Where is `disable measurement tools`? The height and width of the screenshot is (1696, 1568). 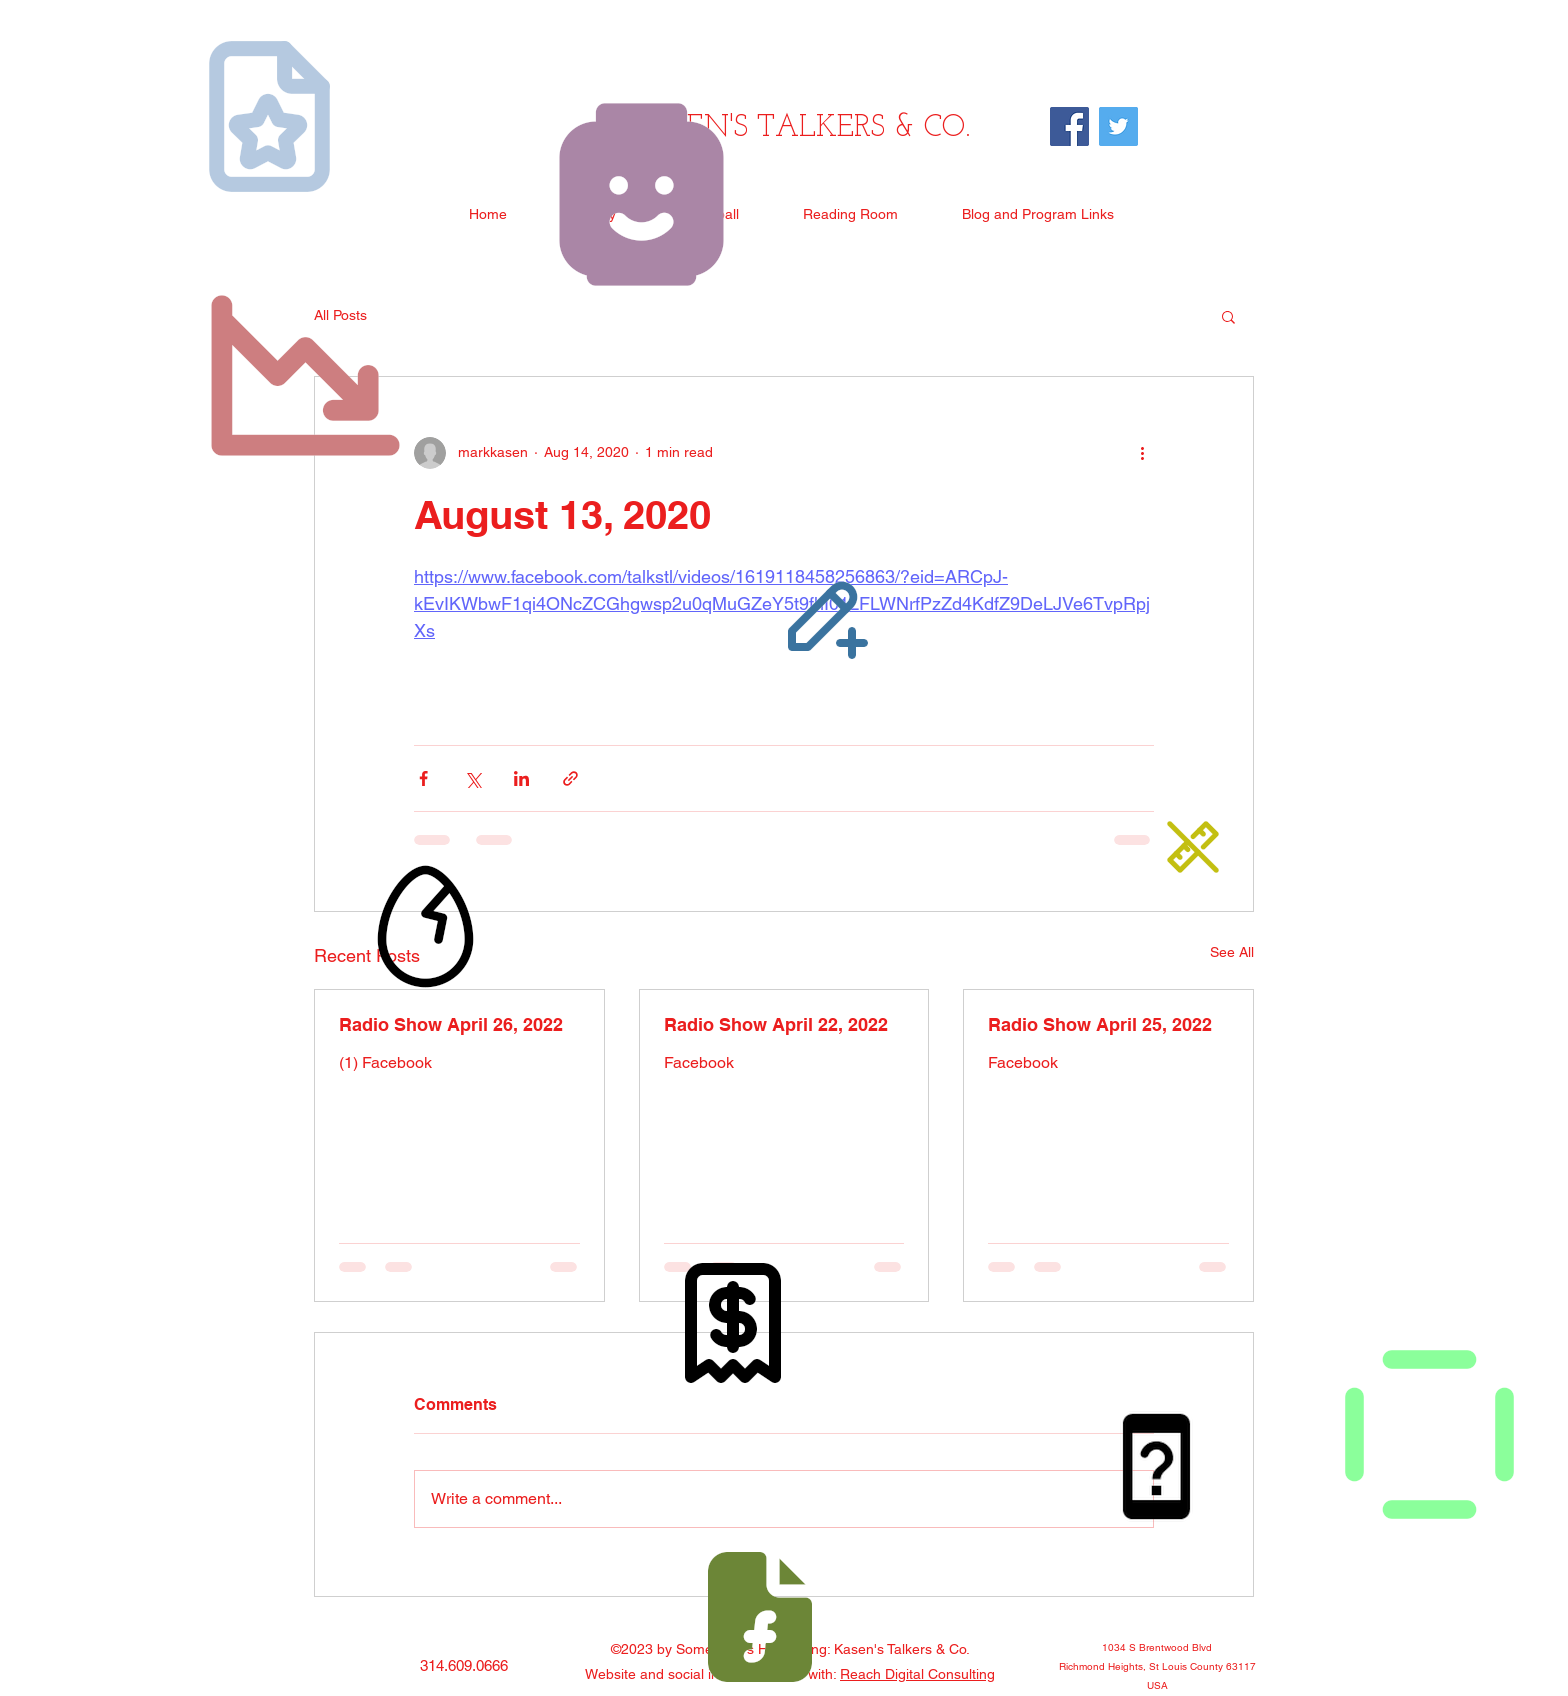
disable measurement tools is located at coordinates (1193, 847).